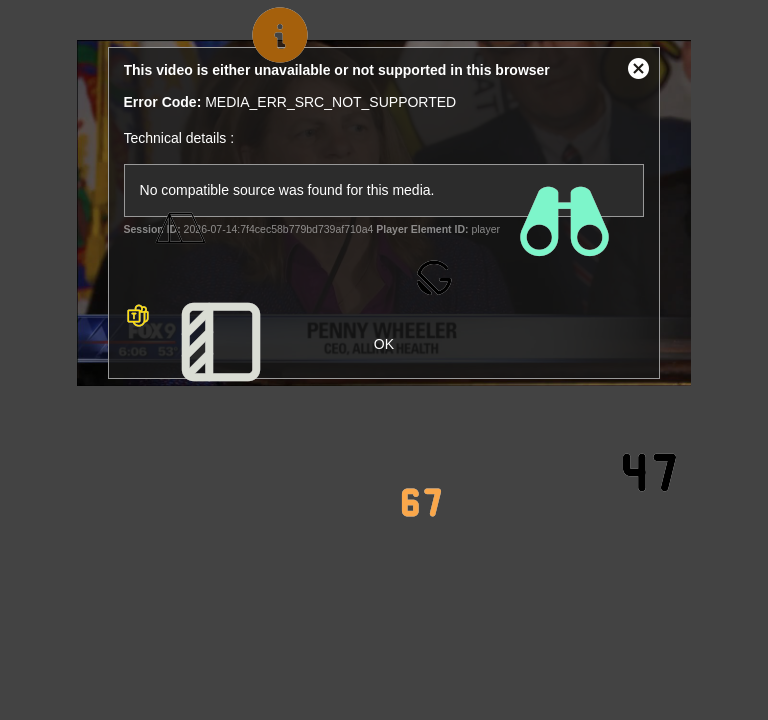 The image size is (768, 720). What do you see at coordinates (649, 472) in the screenshot?
I see `indicates item number 47 in a list or sequence` at bounding box center [649, 472].